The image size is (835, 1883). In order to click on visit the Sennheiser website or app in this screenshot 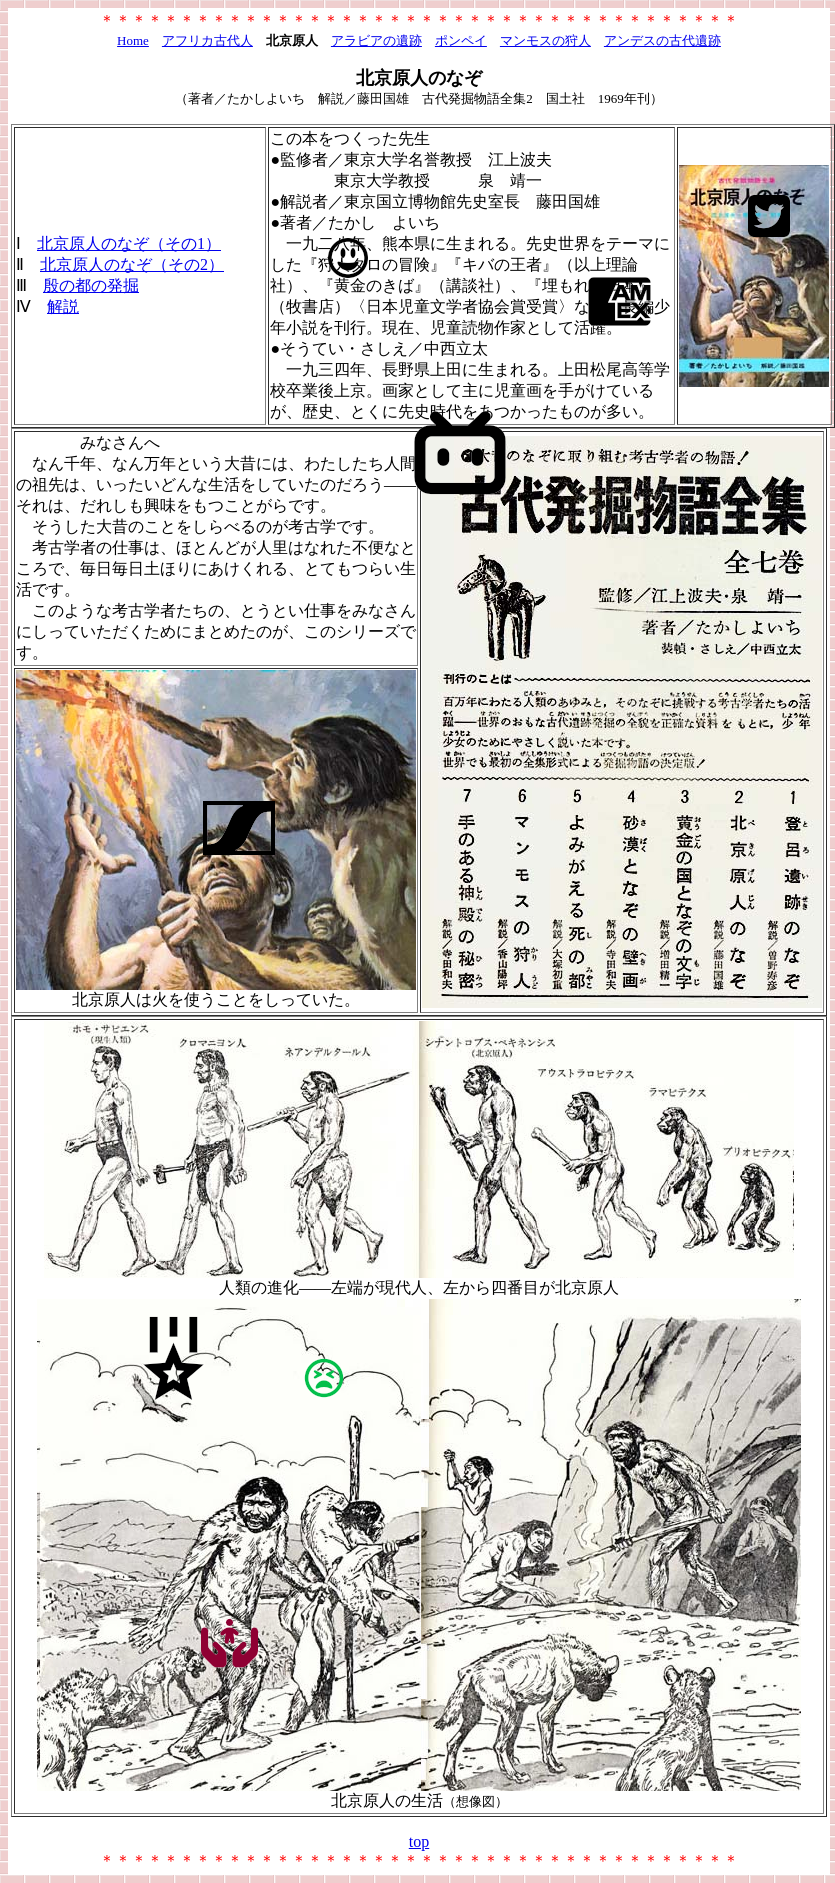, I will do `click(239, 828)`.